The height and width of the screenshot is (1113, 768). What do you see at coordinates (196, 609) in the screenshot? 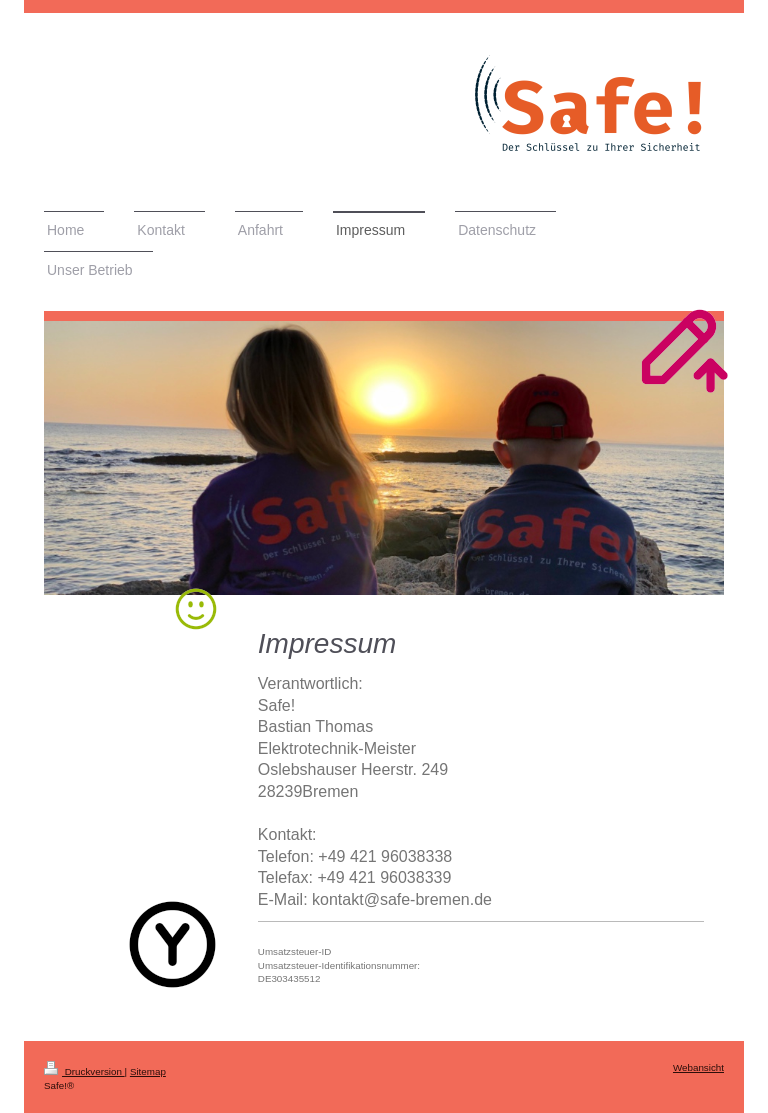
I see `add an emoji or reaction` at bounding box center [196, 609].